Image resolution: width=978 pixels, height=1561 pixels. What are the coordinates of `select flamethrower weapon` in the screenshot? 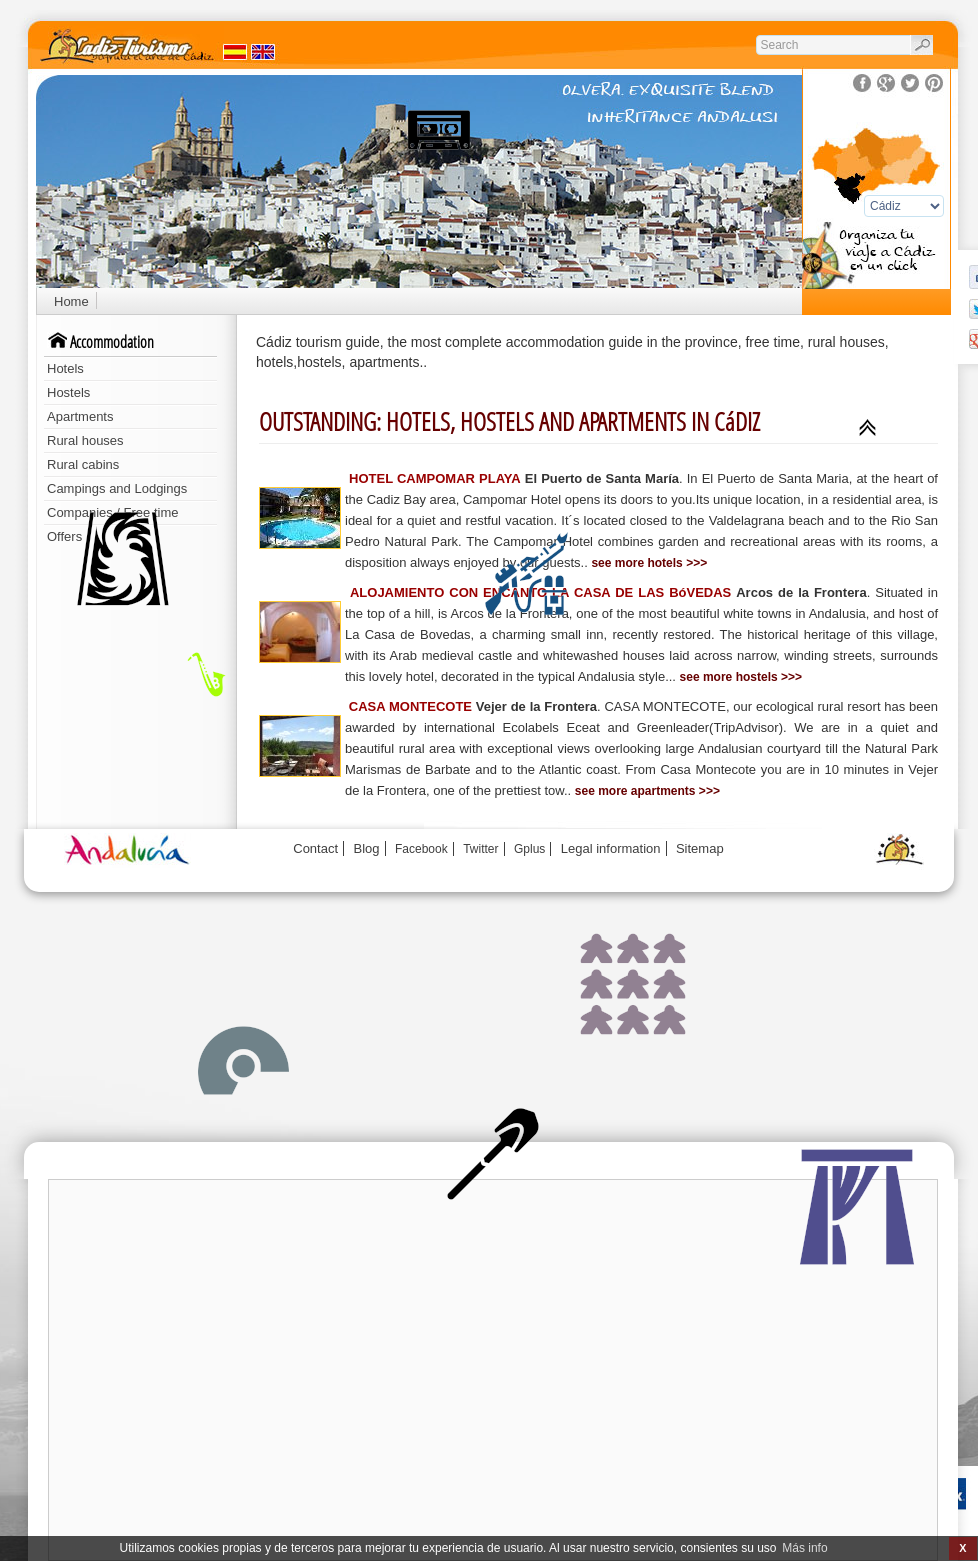 It's located at (526, 573).